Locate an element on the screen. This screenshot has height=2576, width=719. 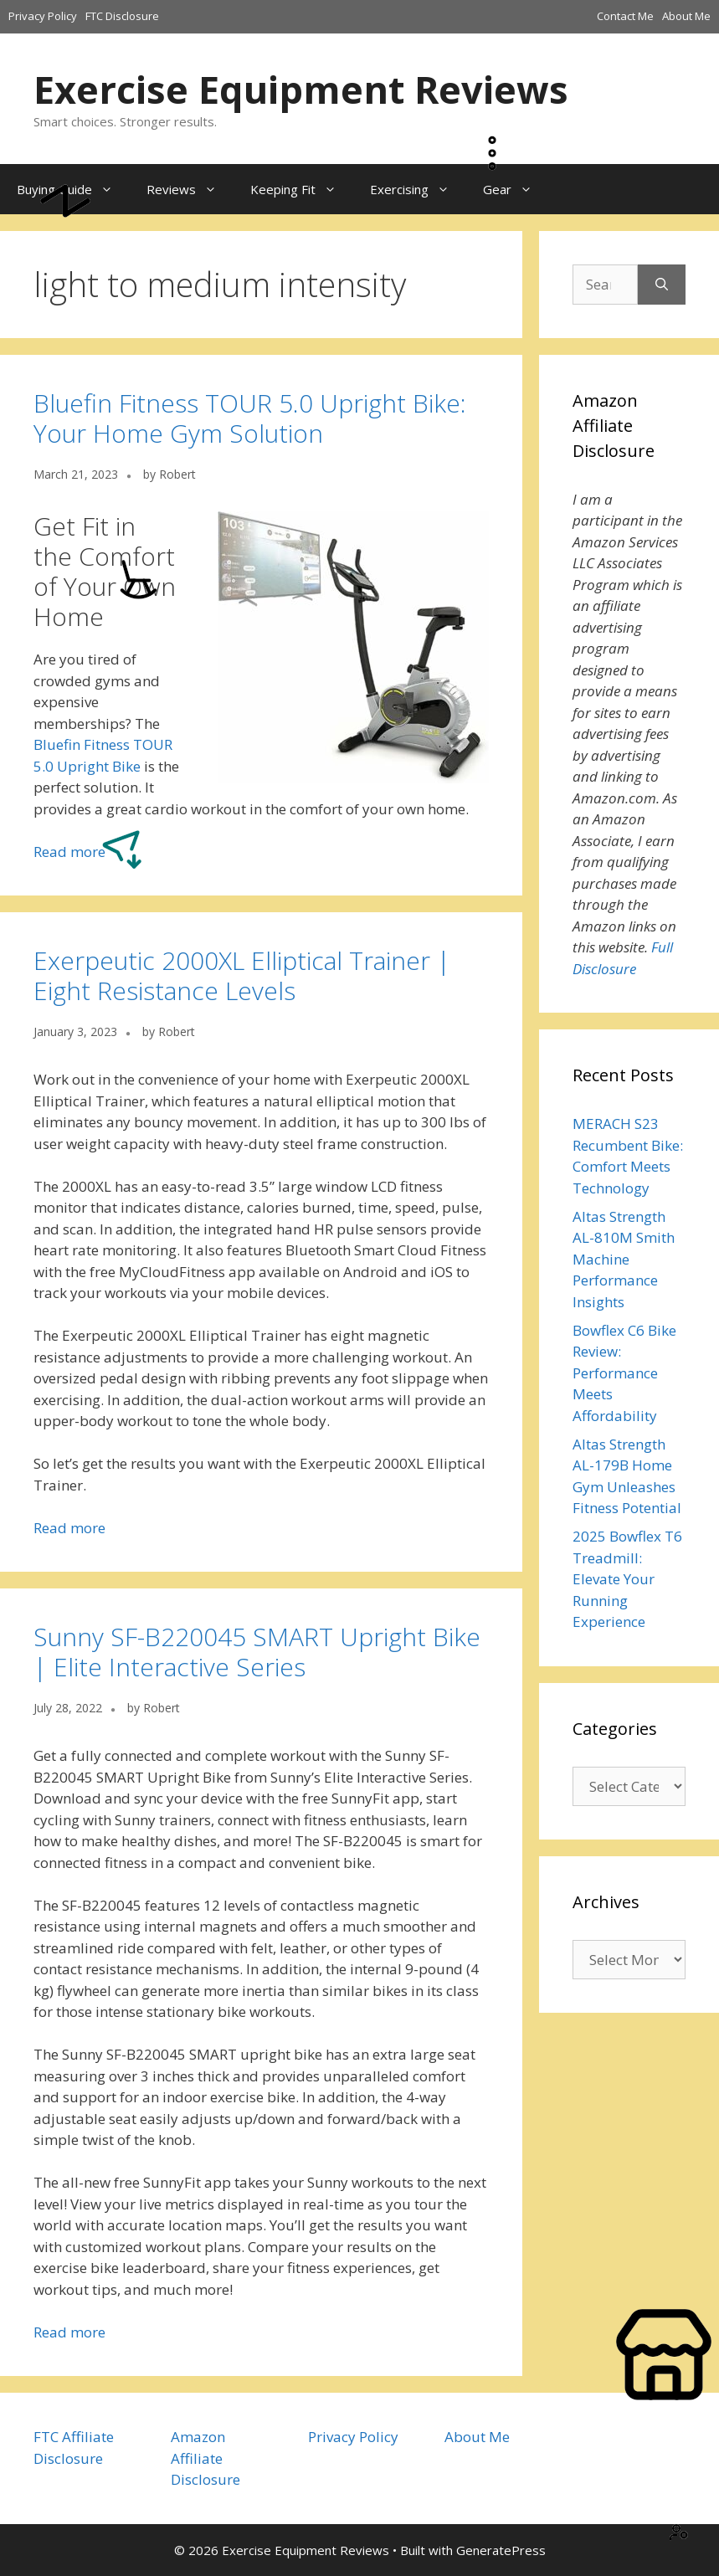
download current location data is located at coordinates (121, 849).